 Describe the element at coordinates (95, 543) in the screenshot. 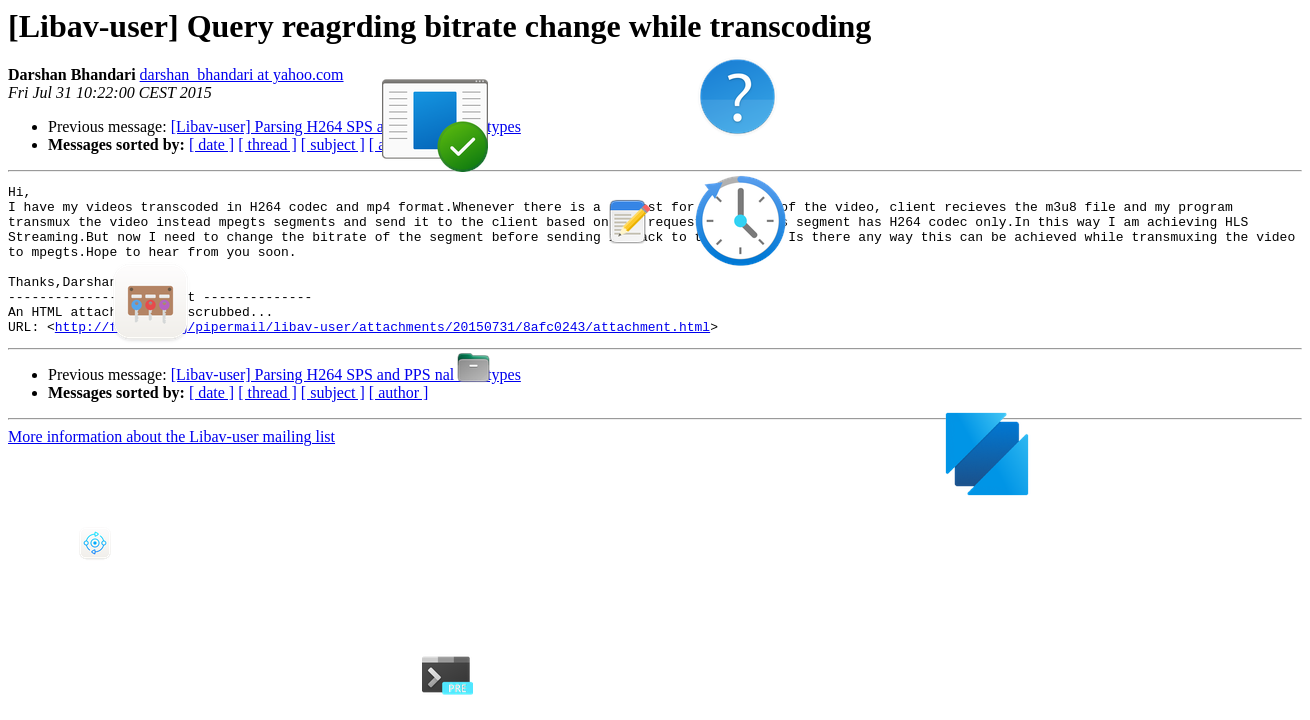

I see `open coolero cooling system control app` at that location.